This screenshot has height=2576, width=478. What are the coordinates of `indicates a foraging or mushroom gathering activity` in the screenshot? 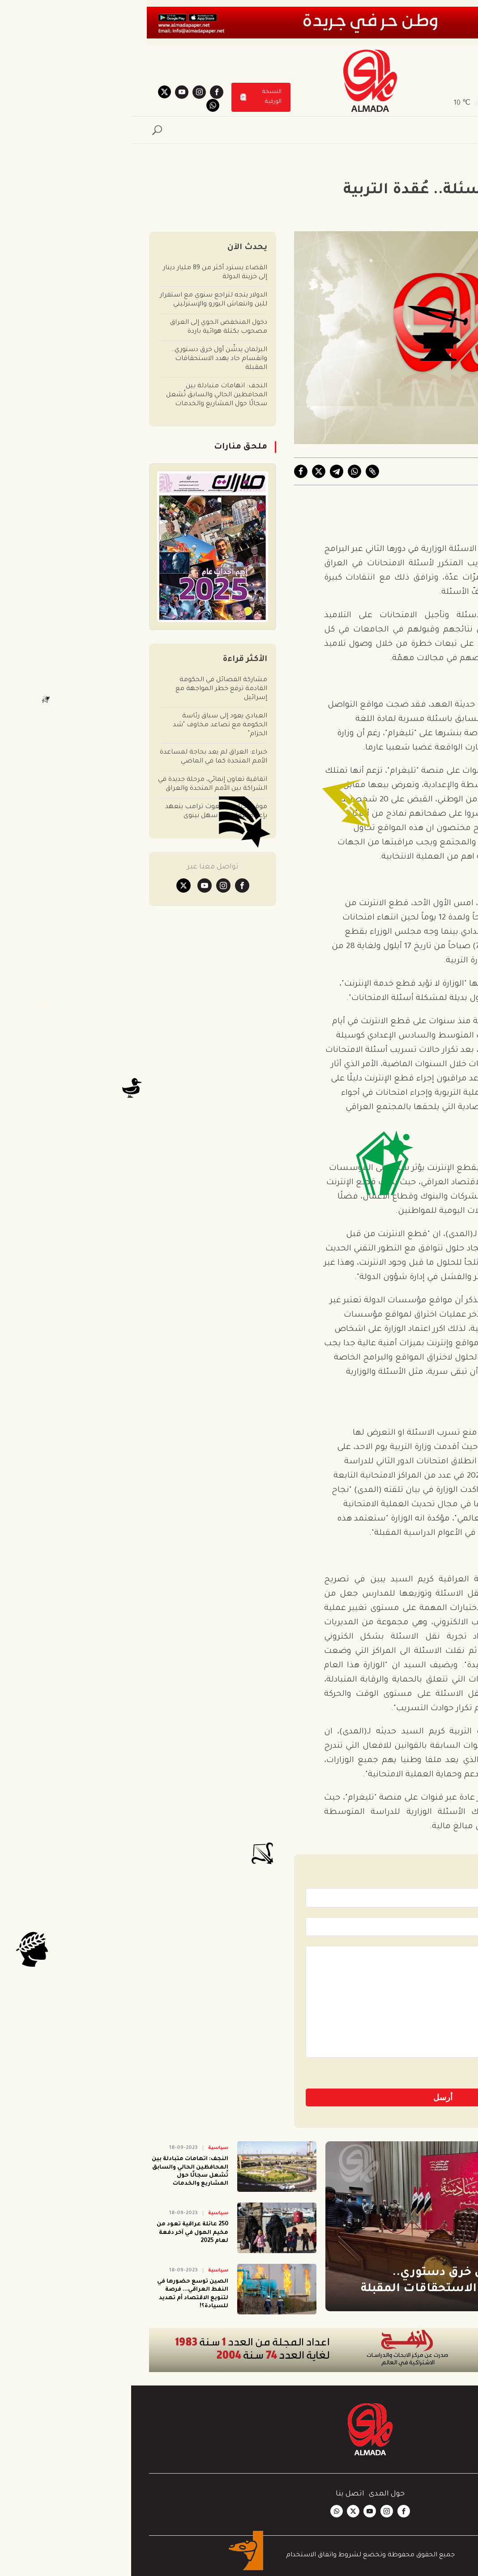 It's located at (243, 2551).